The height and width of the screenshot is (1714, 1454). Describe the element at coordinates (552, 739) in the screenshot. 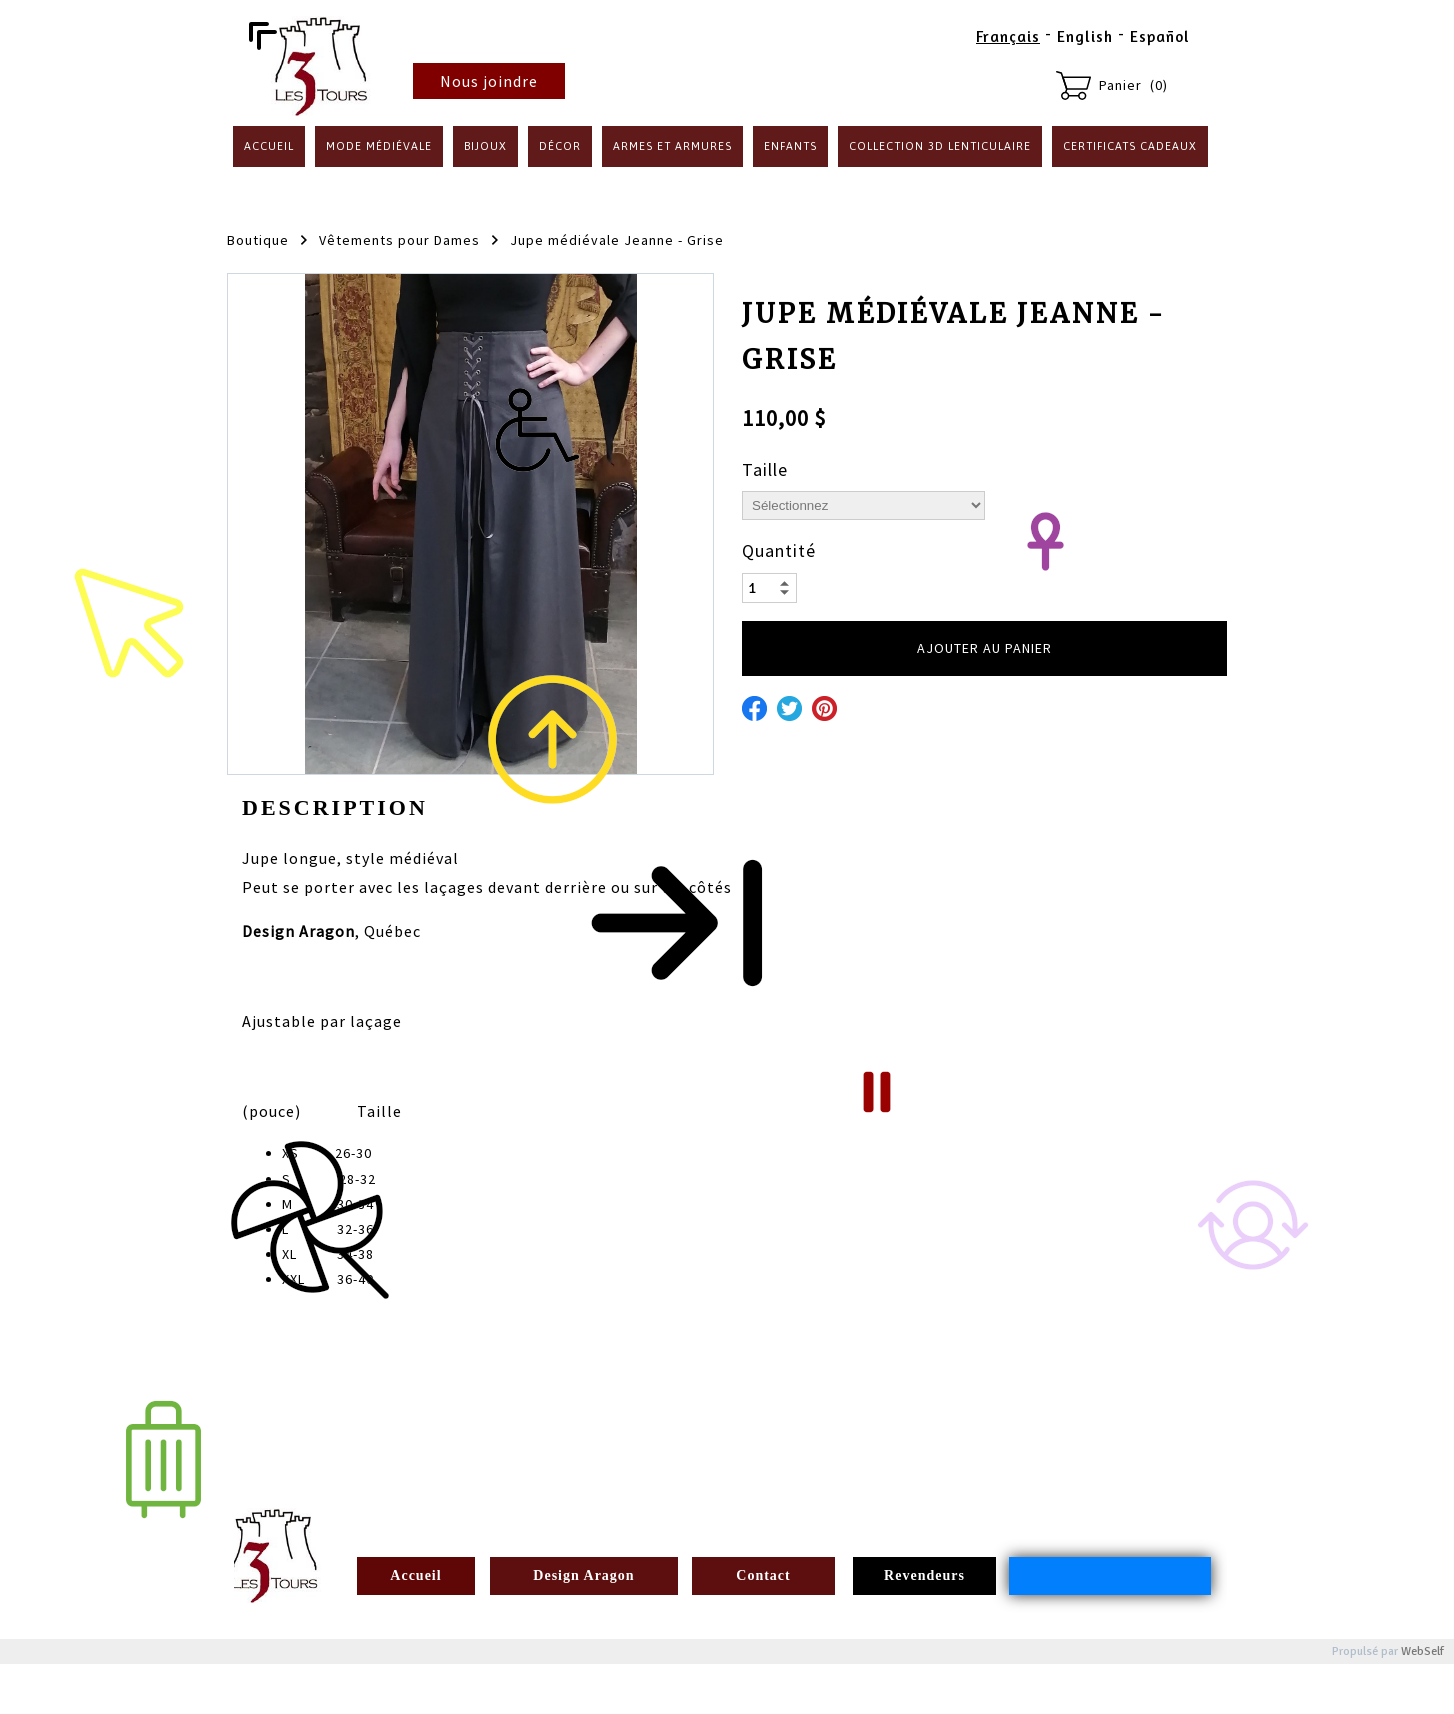

I see `scroll to top of page` at that location.